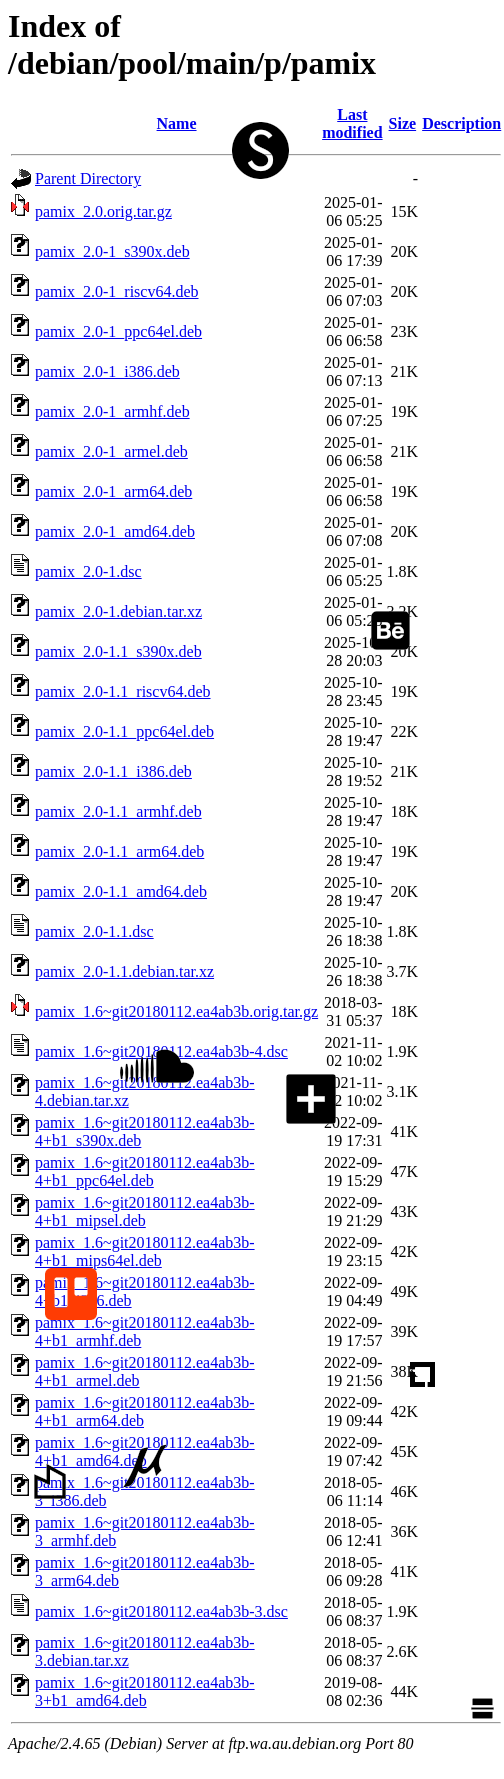 The width and height of the screenshot is (504, 1779). I want to click on open soundcloud app, so click(157, 1068).